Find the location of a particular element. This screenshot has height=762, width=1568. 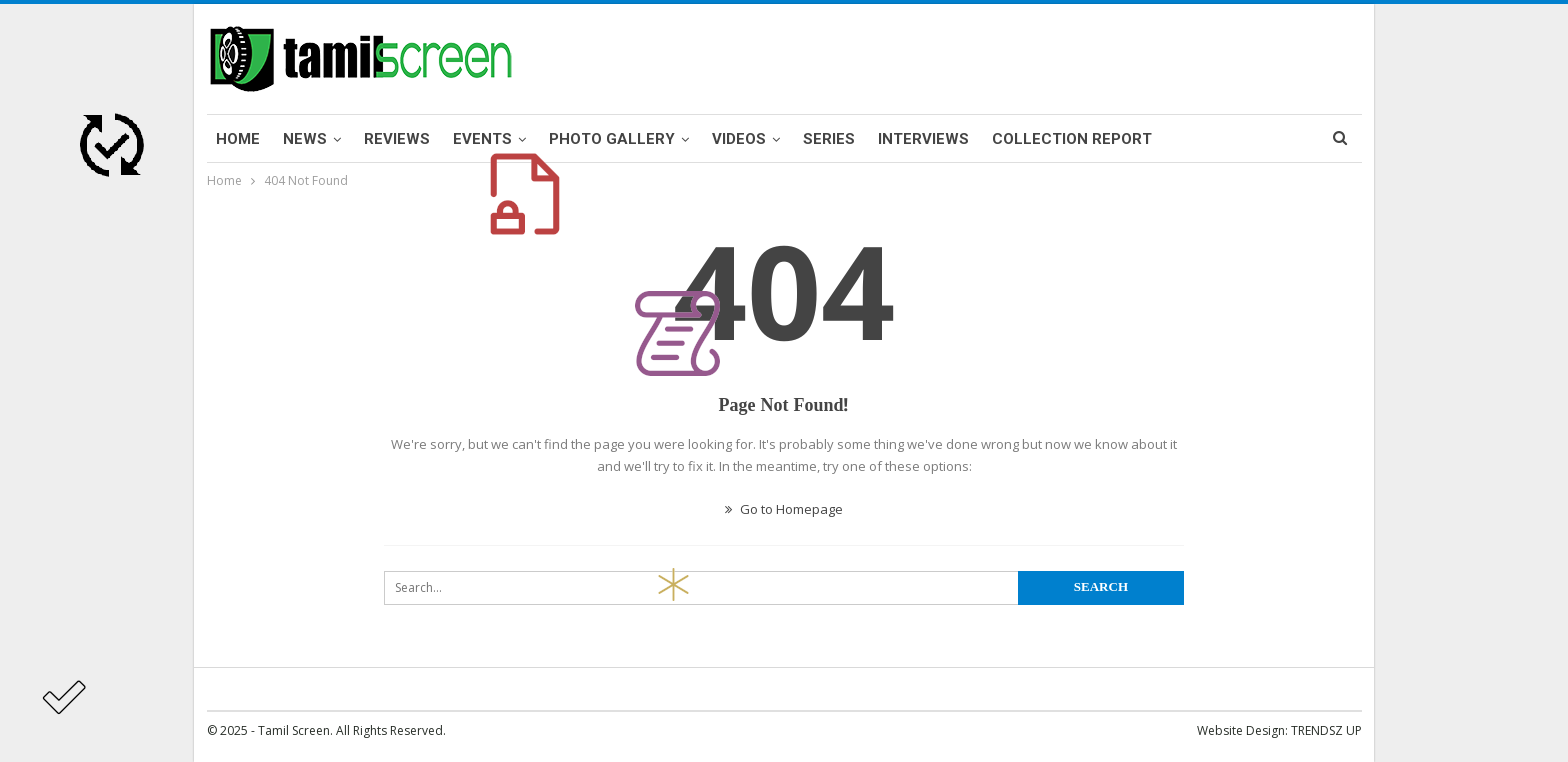

access a password-protected file is located at coordinates (525, 194).